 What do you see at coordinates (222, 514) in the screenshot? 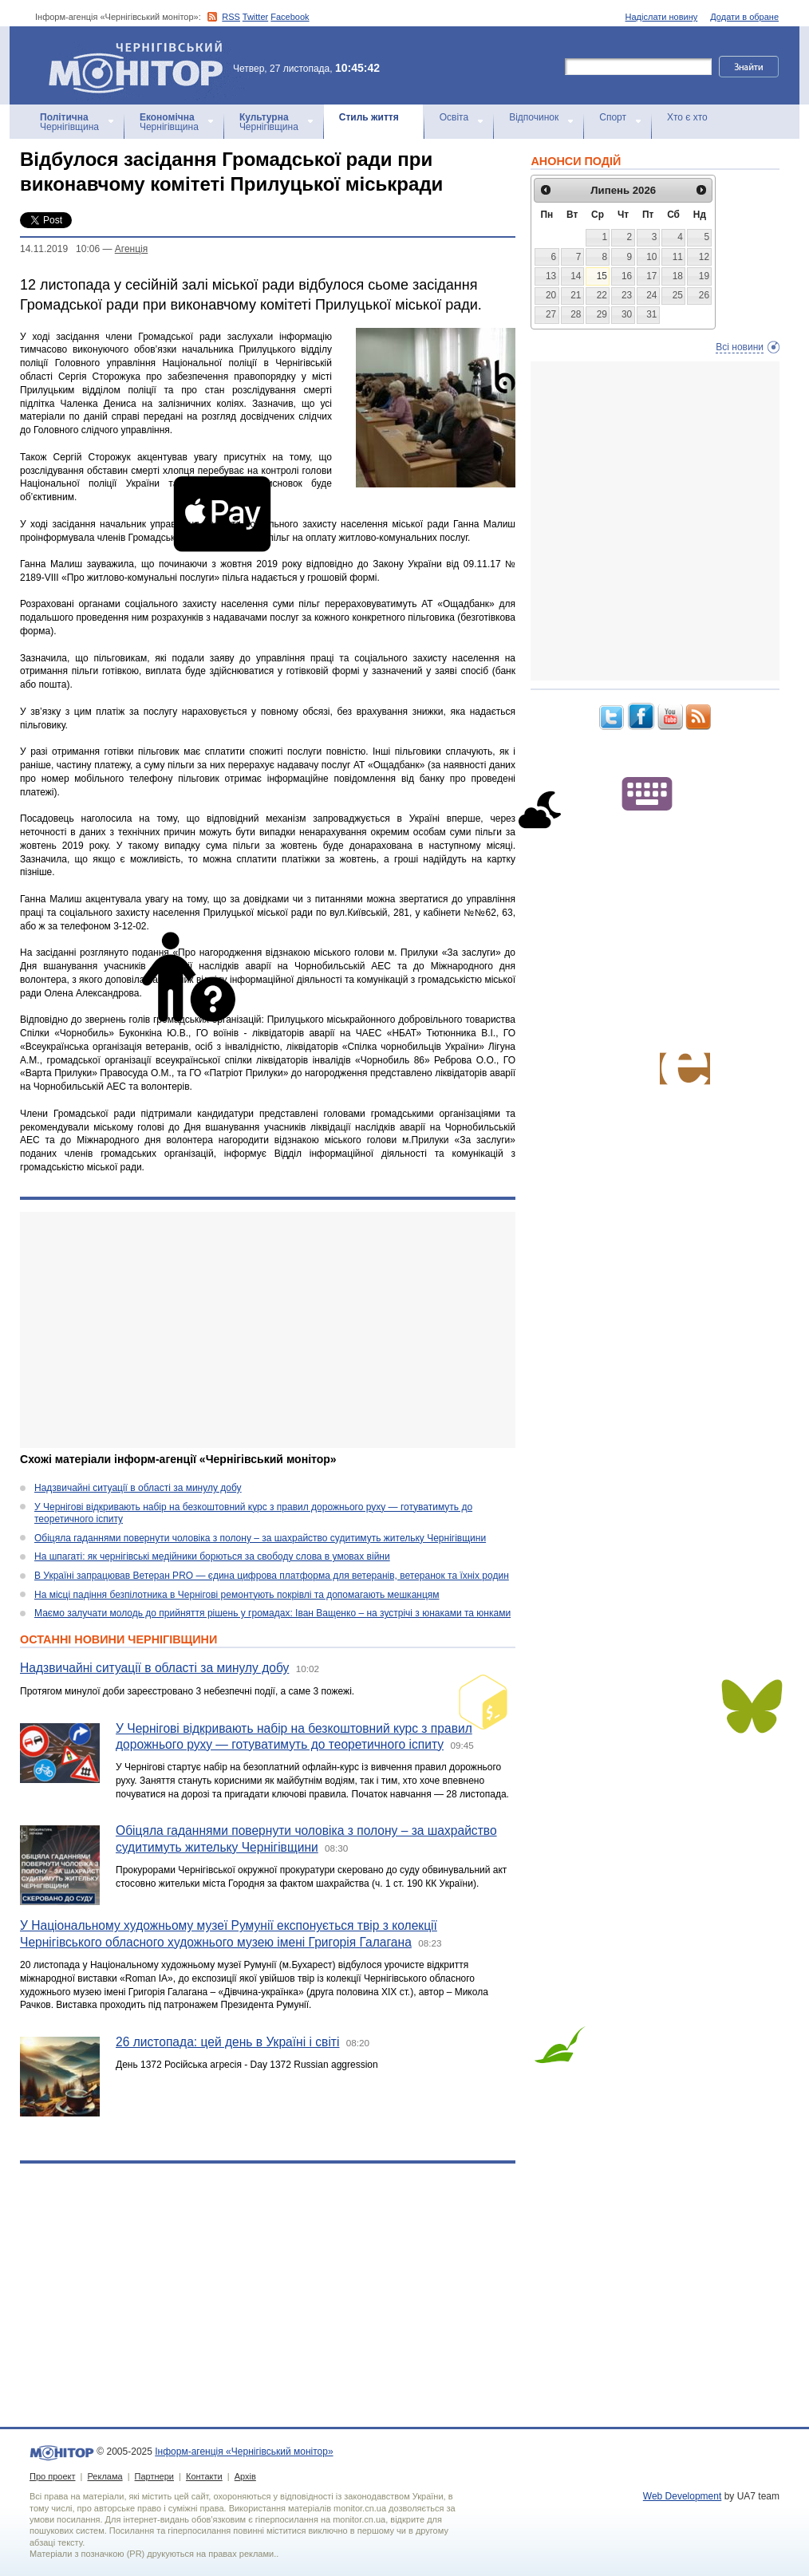
I see `pay with Apple Pay` at bounding box center [222, 514].